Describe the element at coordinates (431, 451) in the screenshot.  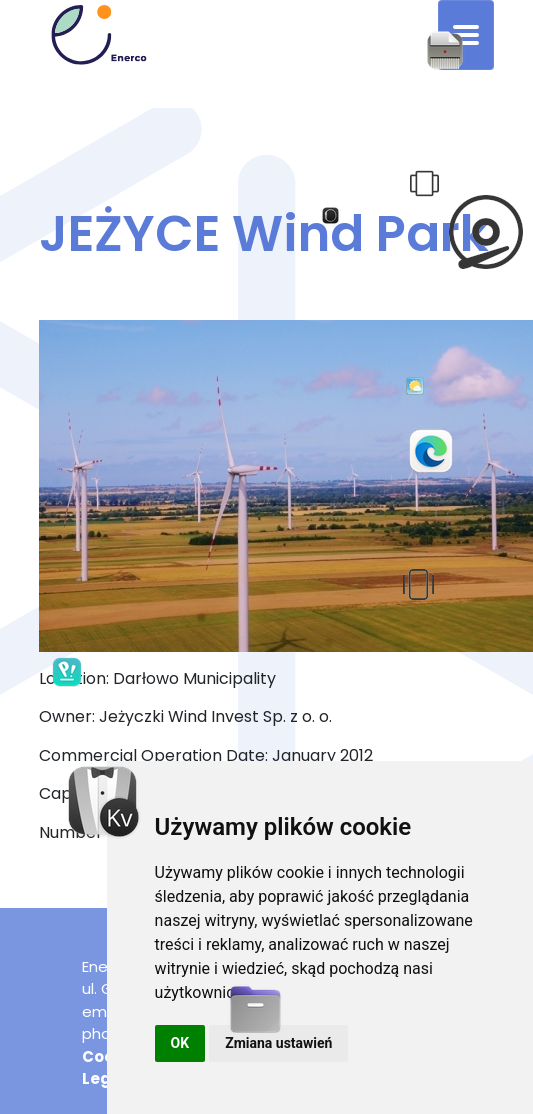
I see `open microsoft edge browser` at that location.